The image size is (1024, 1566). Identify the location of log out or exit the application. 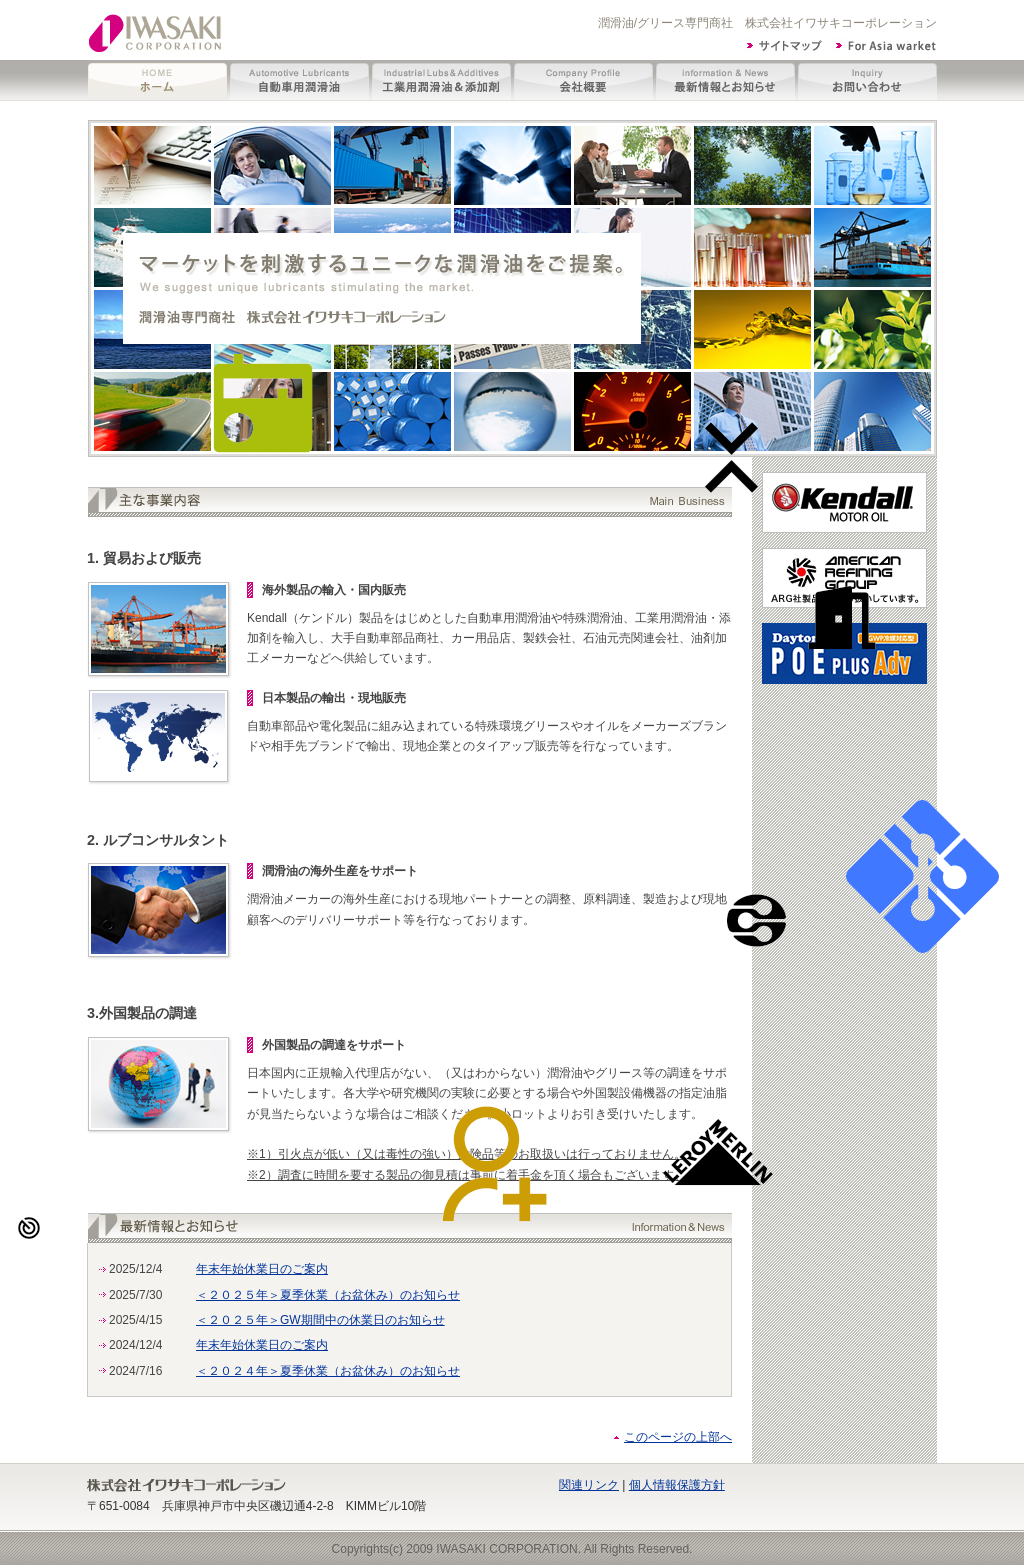
(842, 619).